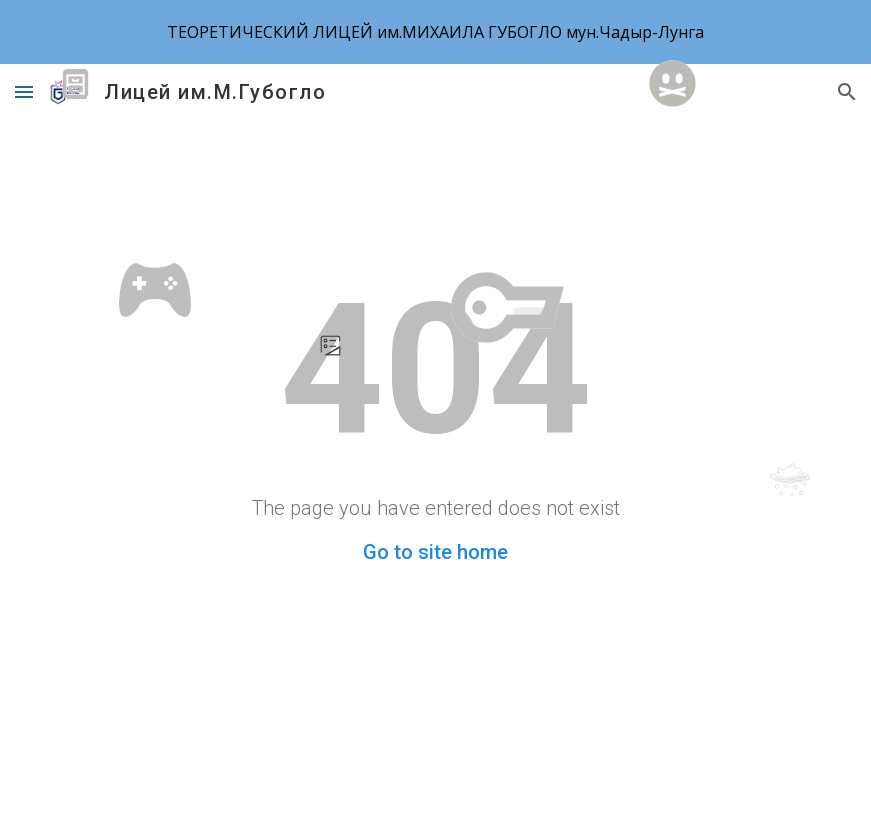  Describe the element at coordinates (330, 345) in the screenshot. I see `open GNOME Glade interface designer` at that location.